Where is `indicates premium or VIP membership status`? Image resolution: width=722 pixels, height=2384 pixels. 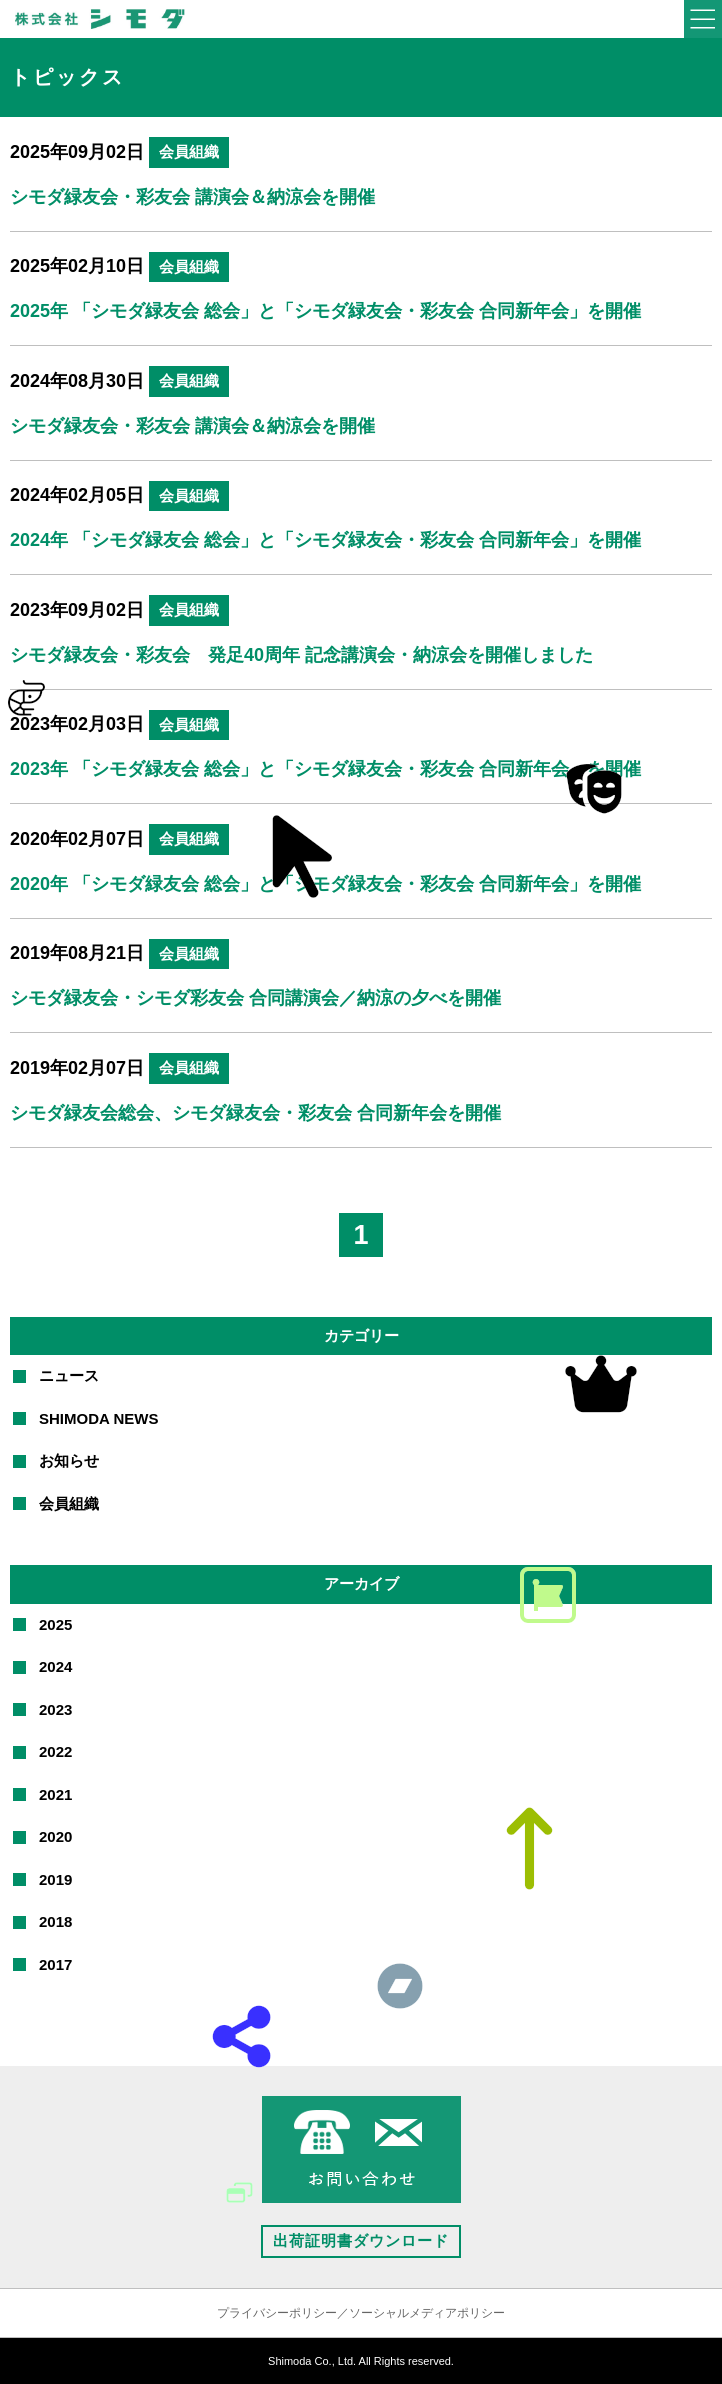
indicates premium or VIP membership status is located at coordinates (601, 1387).